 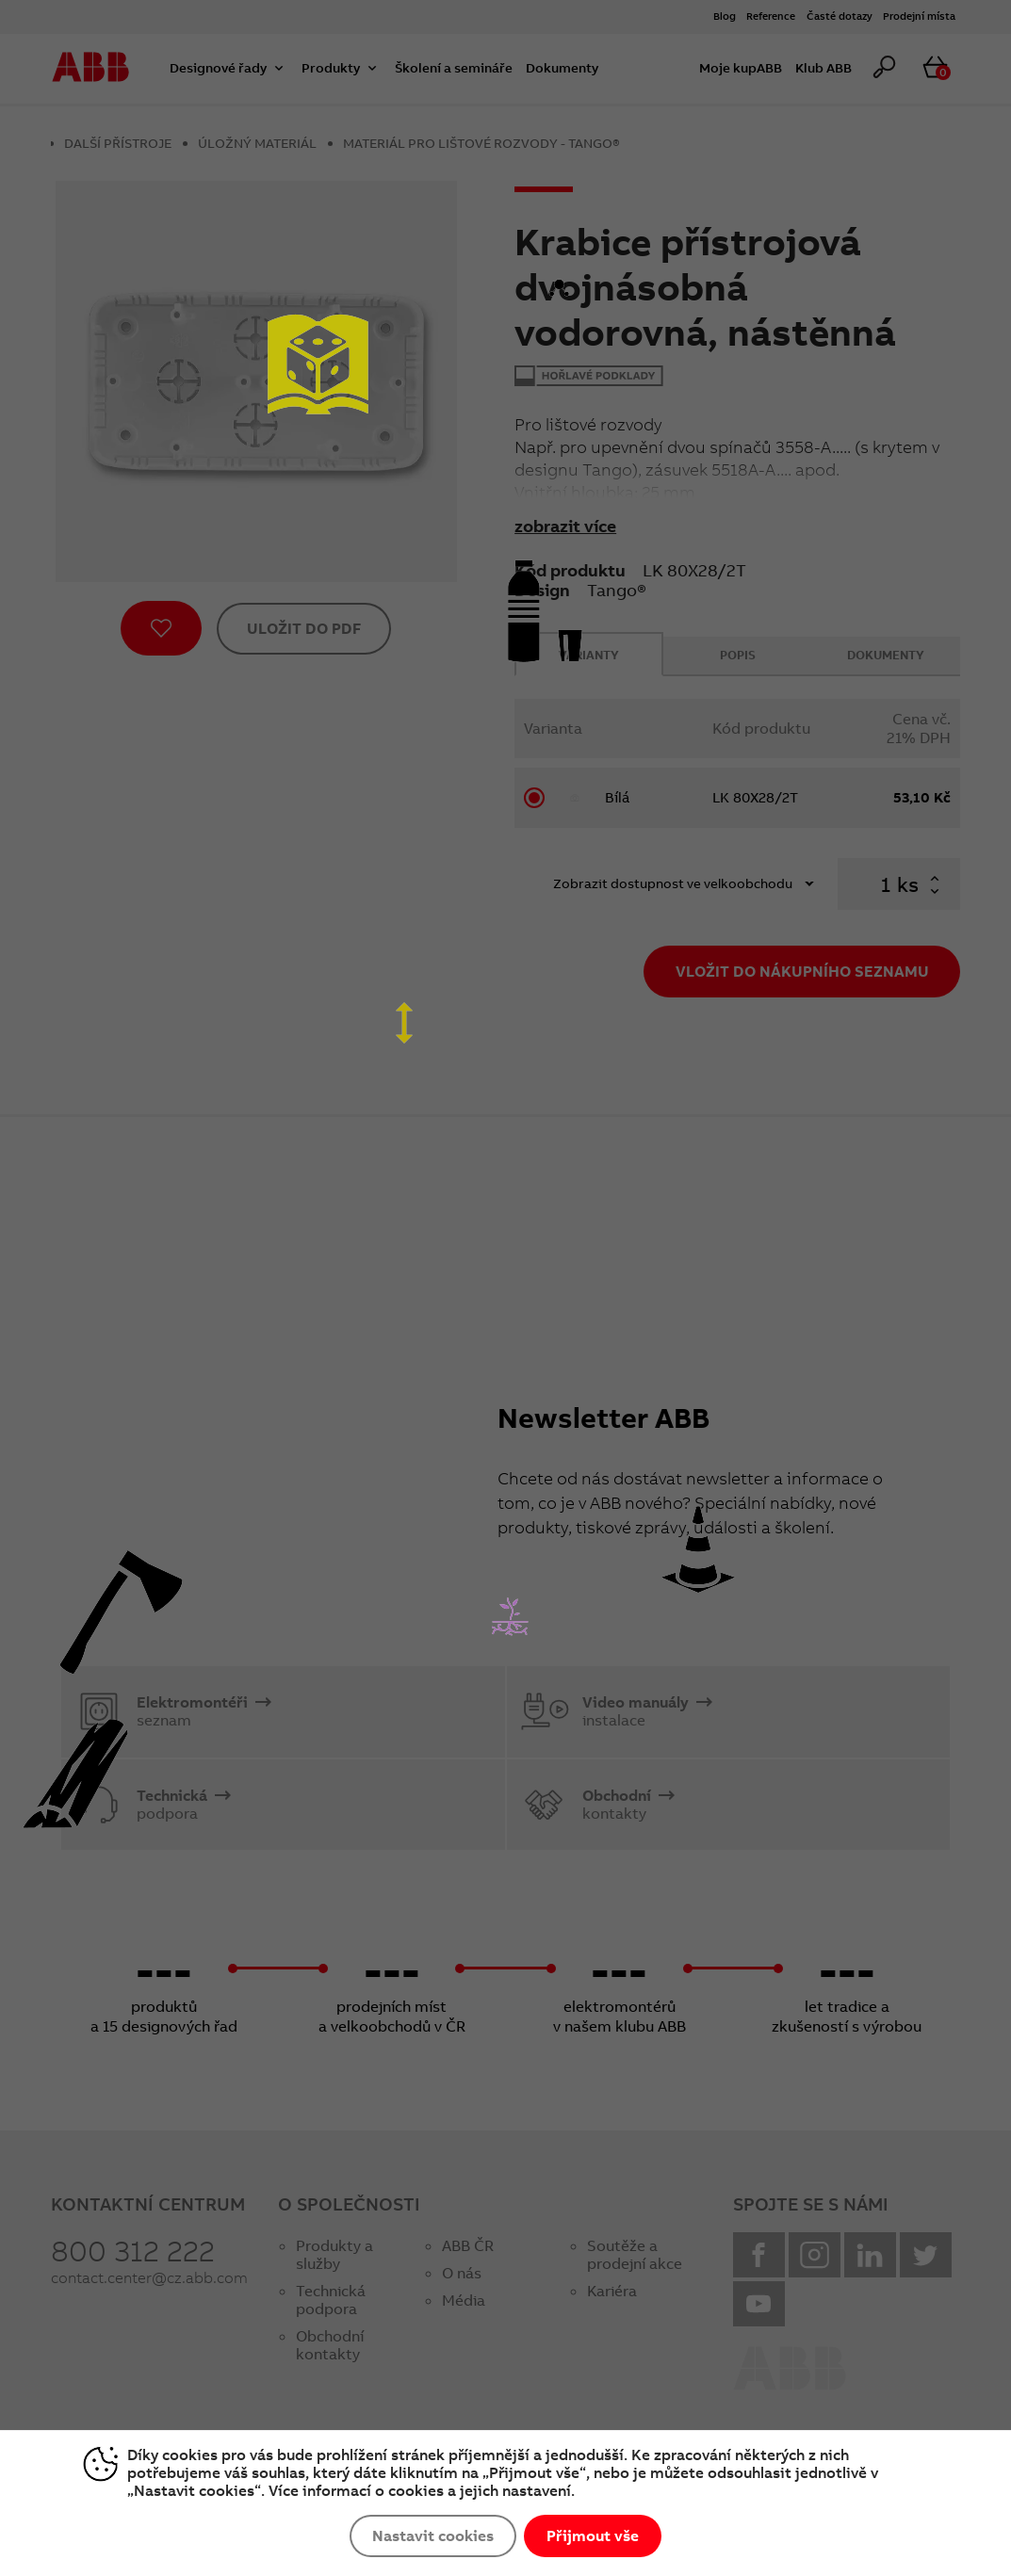 What do you see at coordinates (75, 1774) in the screenshot?
I see `wood or lumber resource in a crafting game` at bounding box center [75, 1774].